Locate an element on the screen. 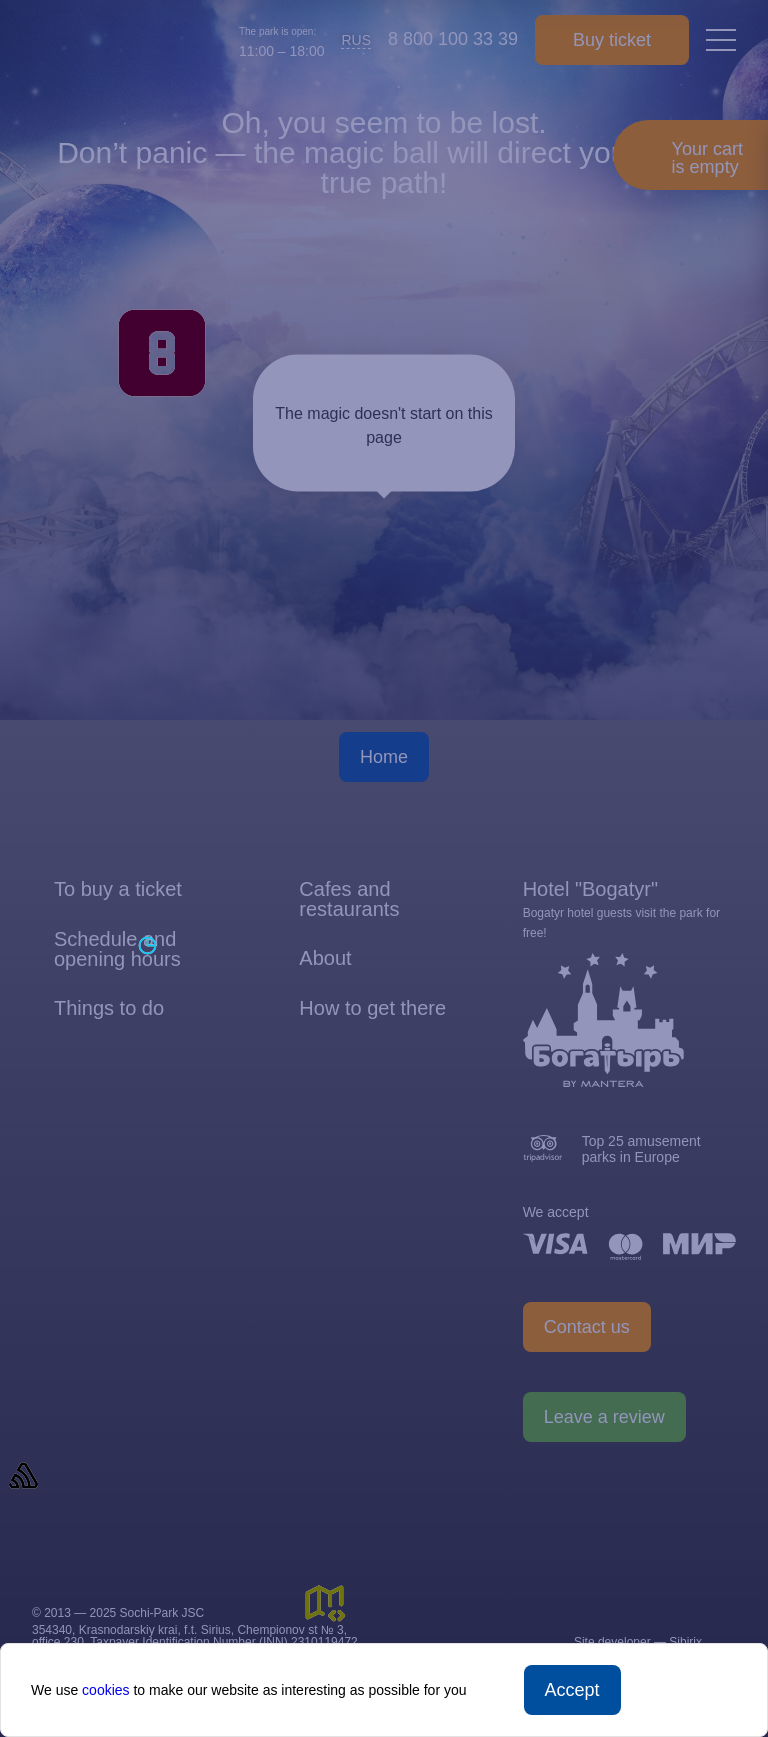 The image size is (768, 1737). access map developer tools or API settings is located at coordinates (324, 1602).